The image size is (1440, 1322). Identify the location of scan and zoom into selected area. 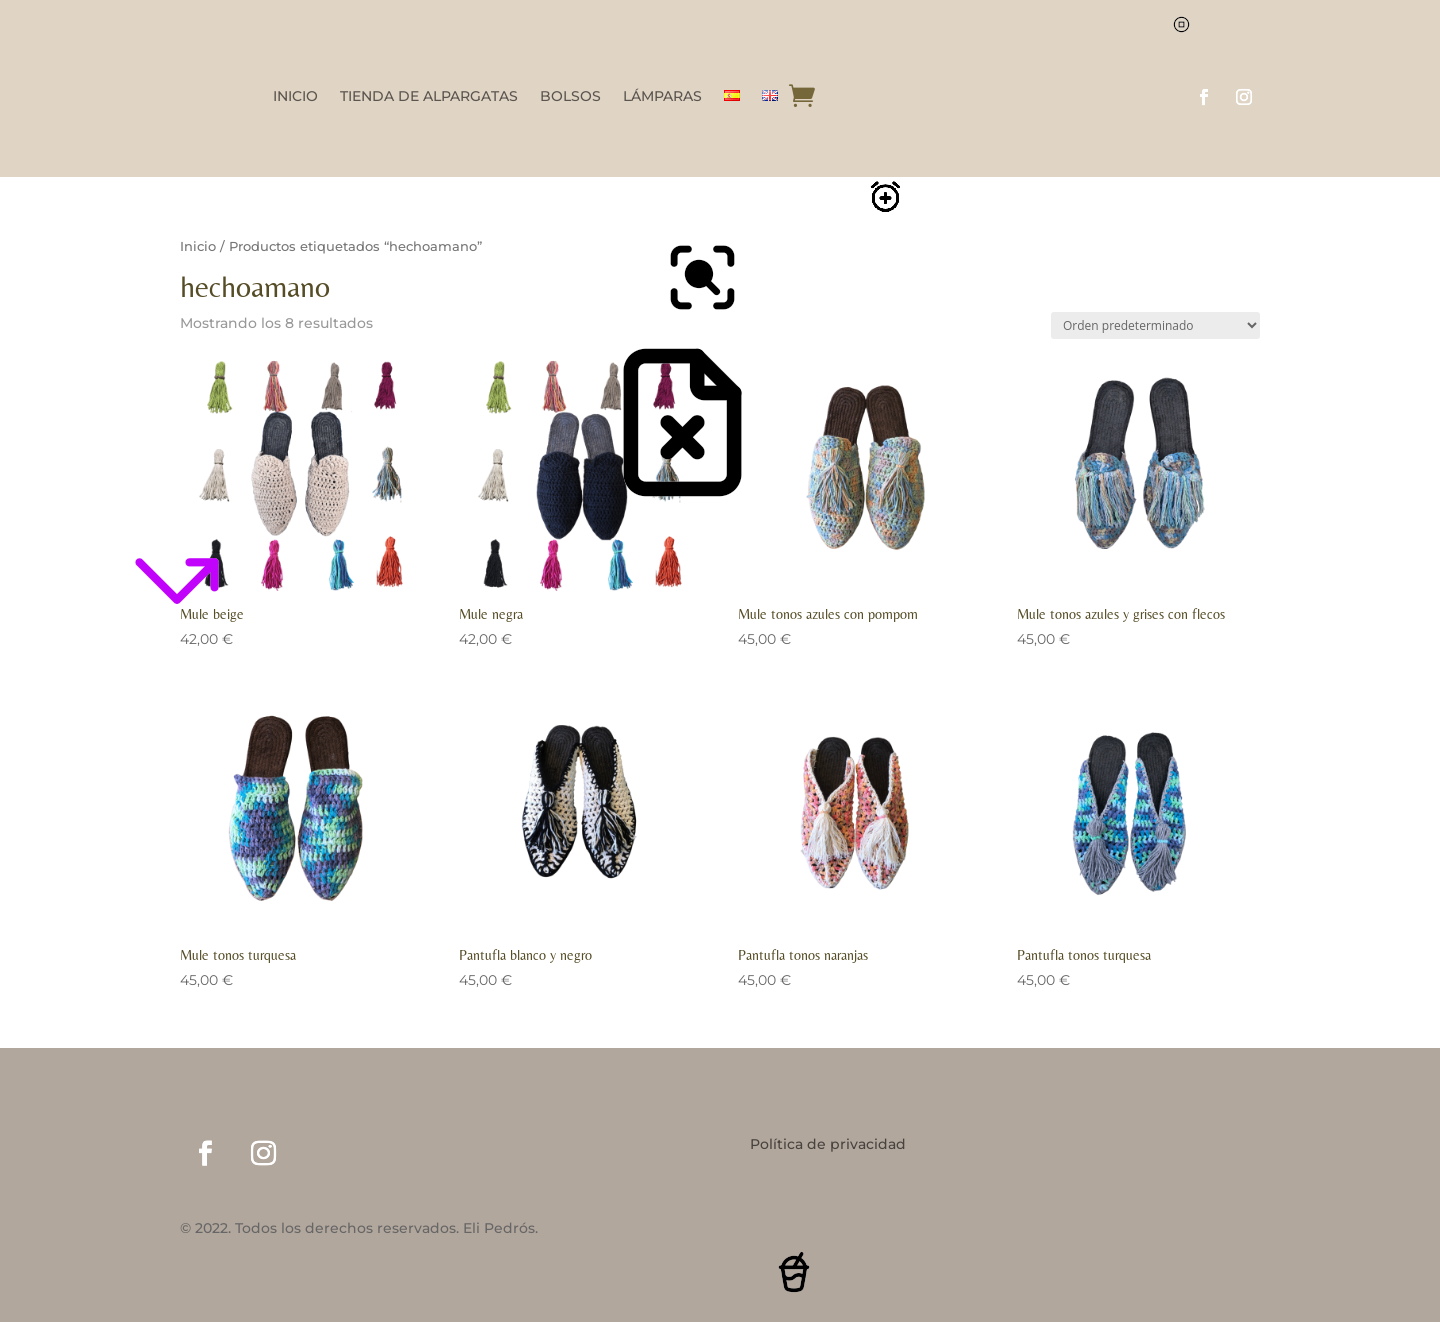
(702, 277).